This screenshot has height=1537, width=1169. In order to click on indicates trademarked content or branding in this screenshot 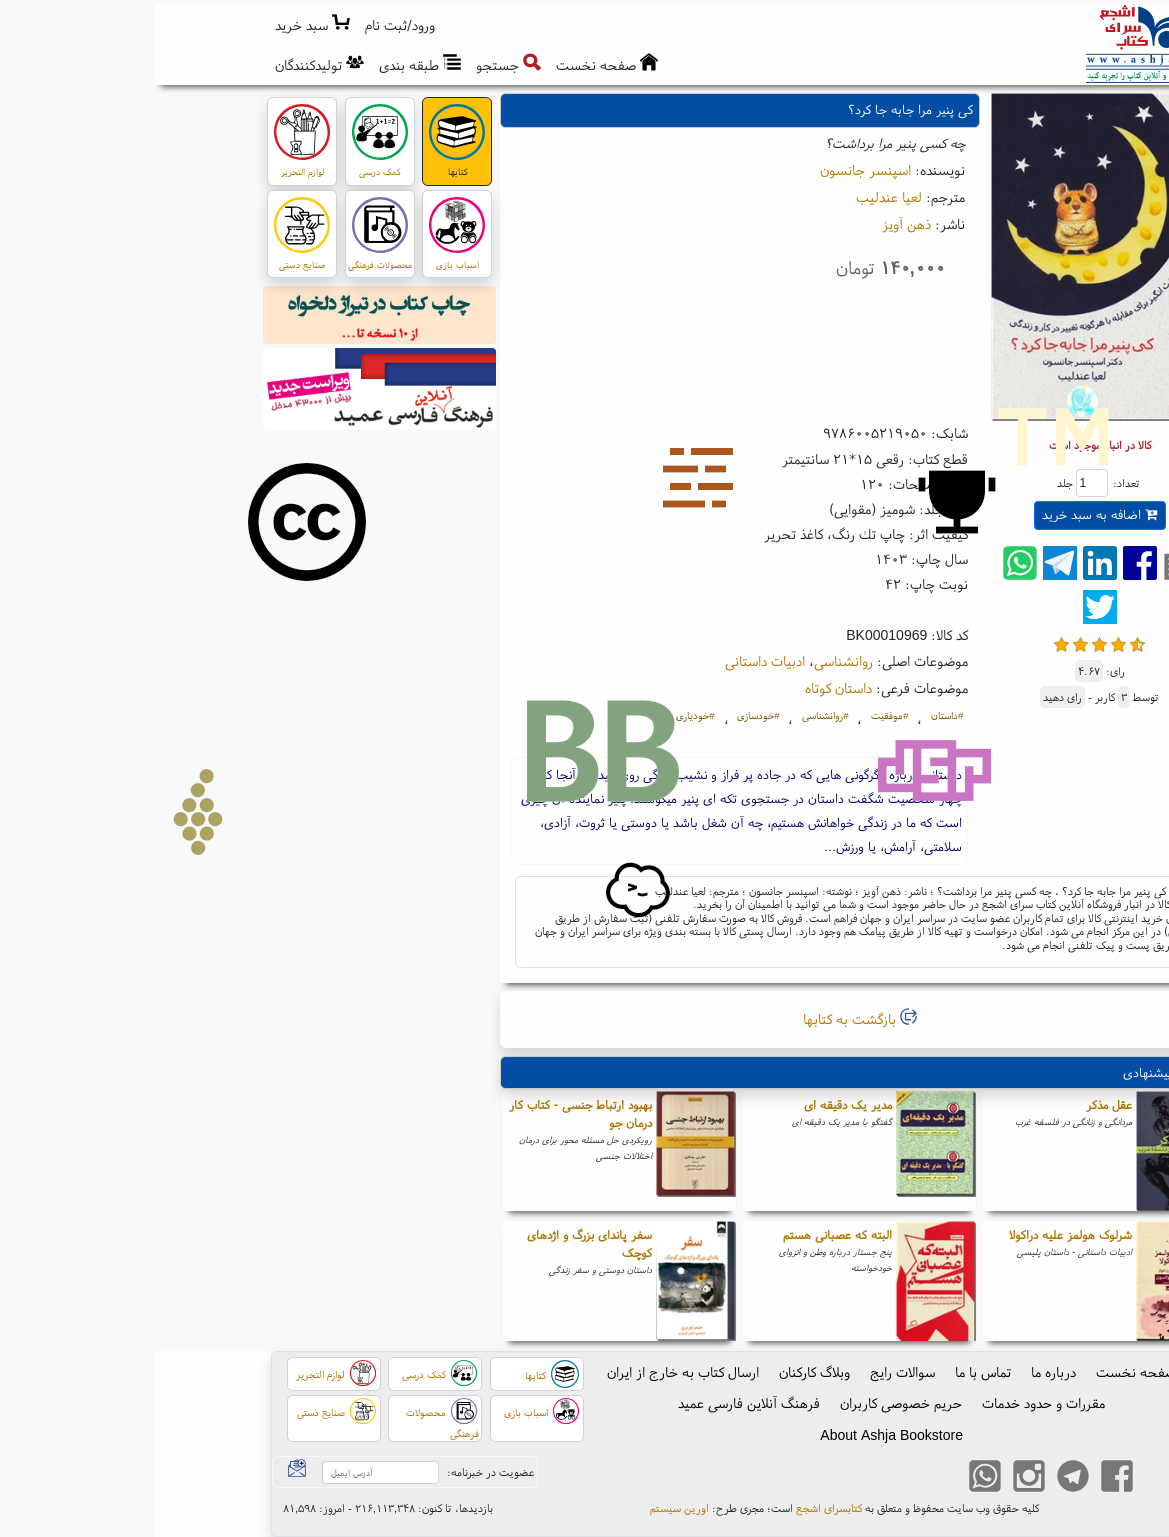, I will do `click(1056, 437)`.